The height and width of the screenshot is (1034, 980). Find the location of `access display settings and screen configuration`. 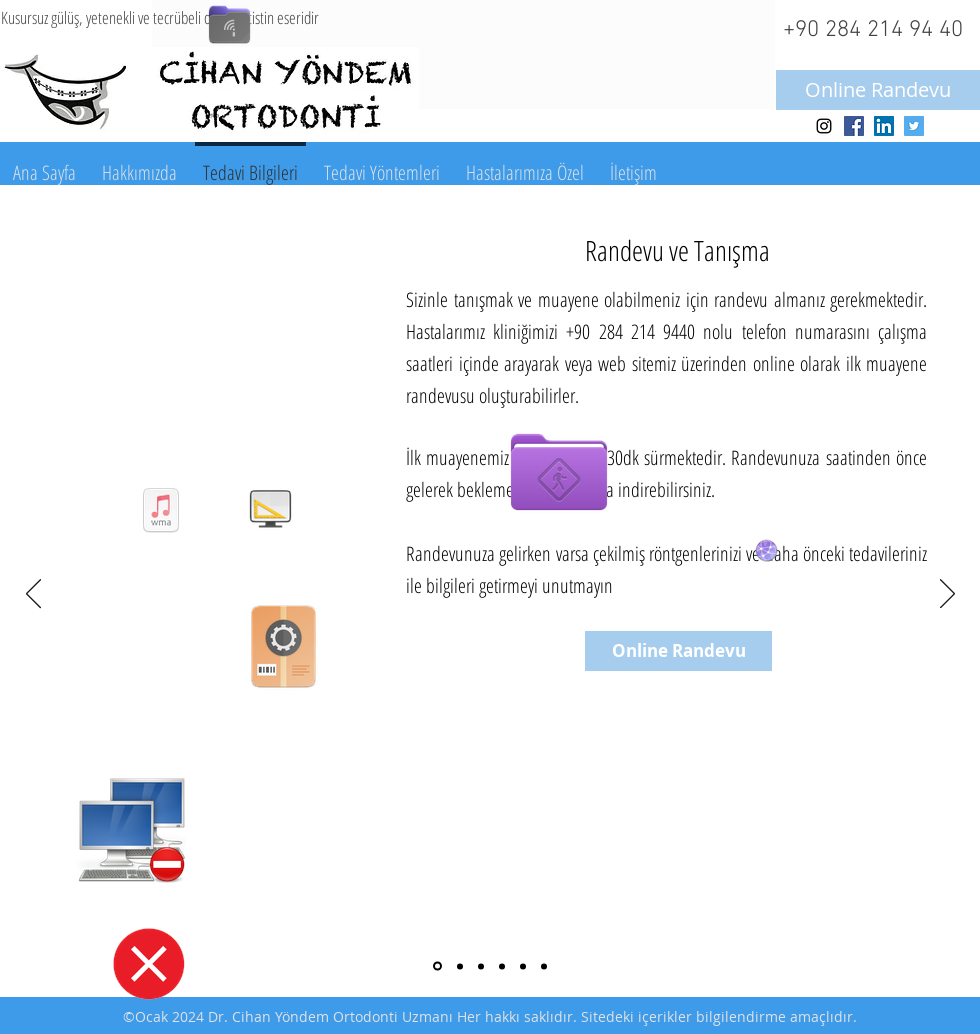

access display settings and screen configuration is located at coordinates (270, 508).